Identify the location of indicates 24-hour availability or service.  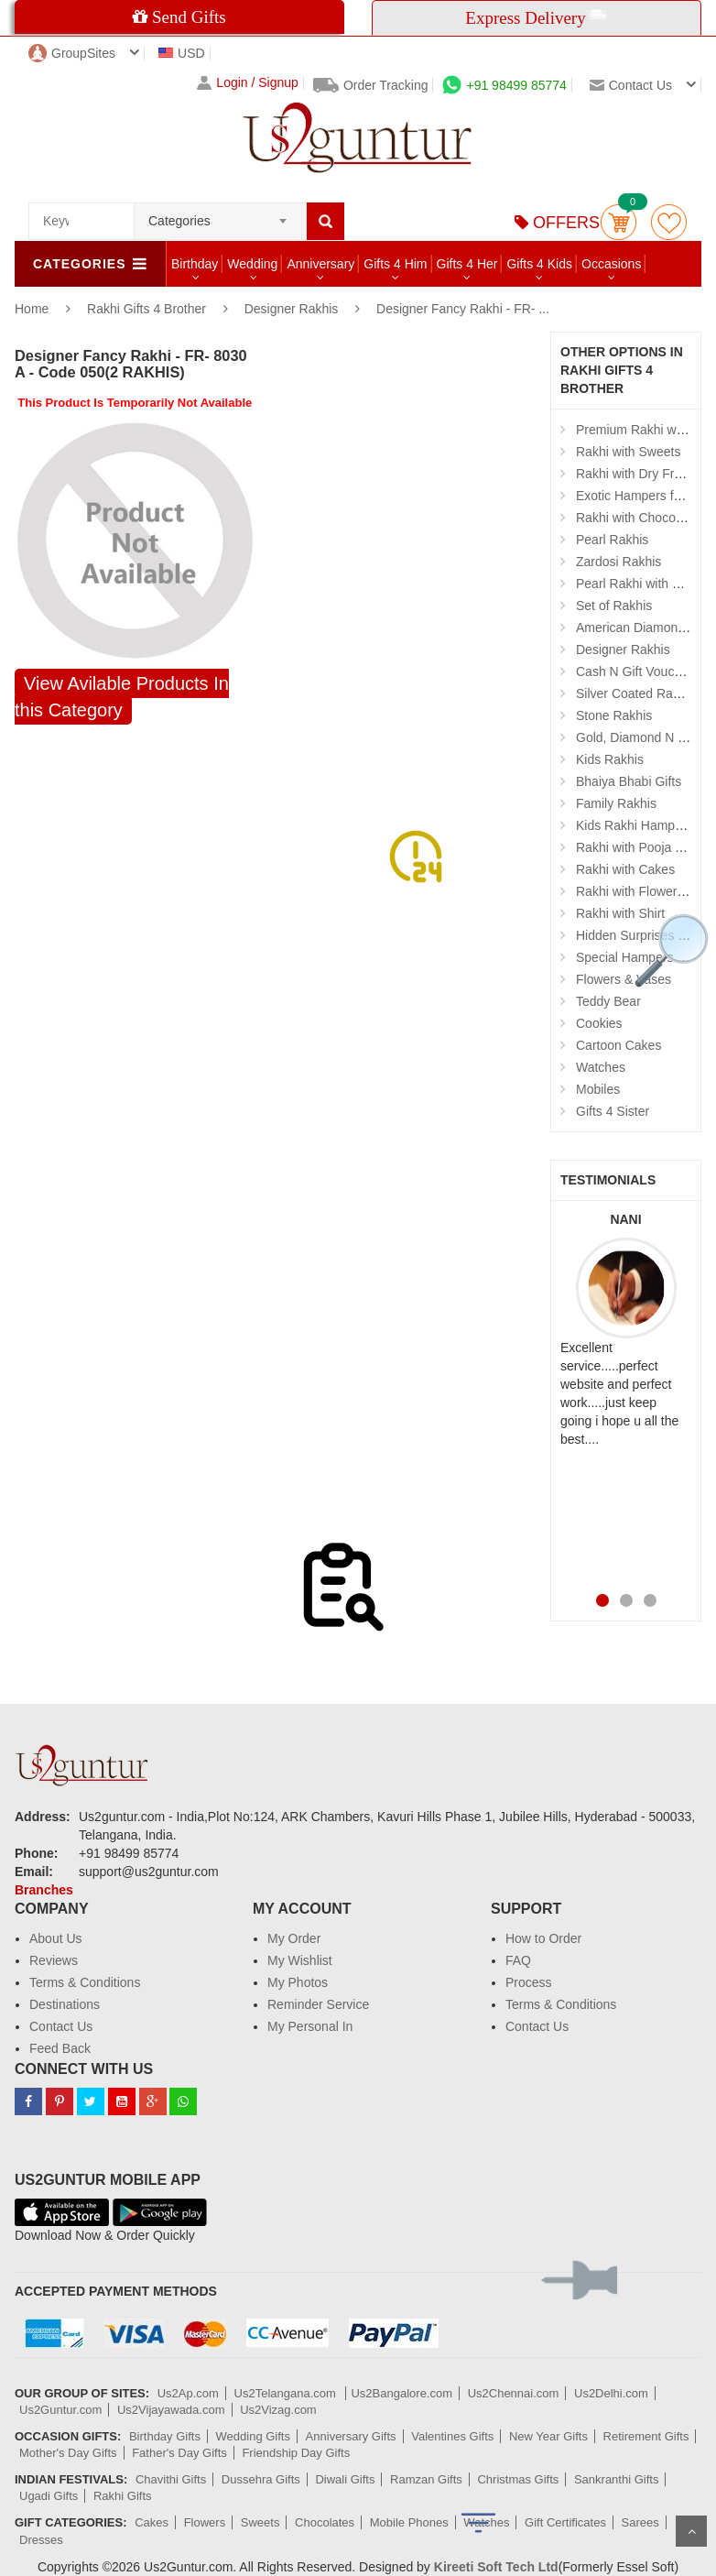
(416, 857).